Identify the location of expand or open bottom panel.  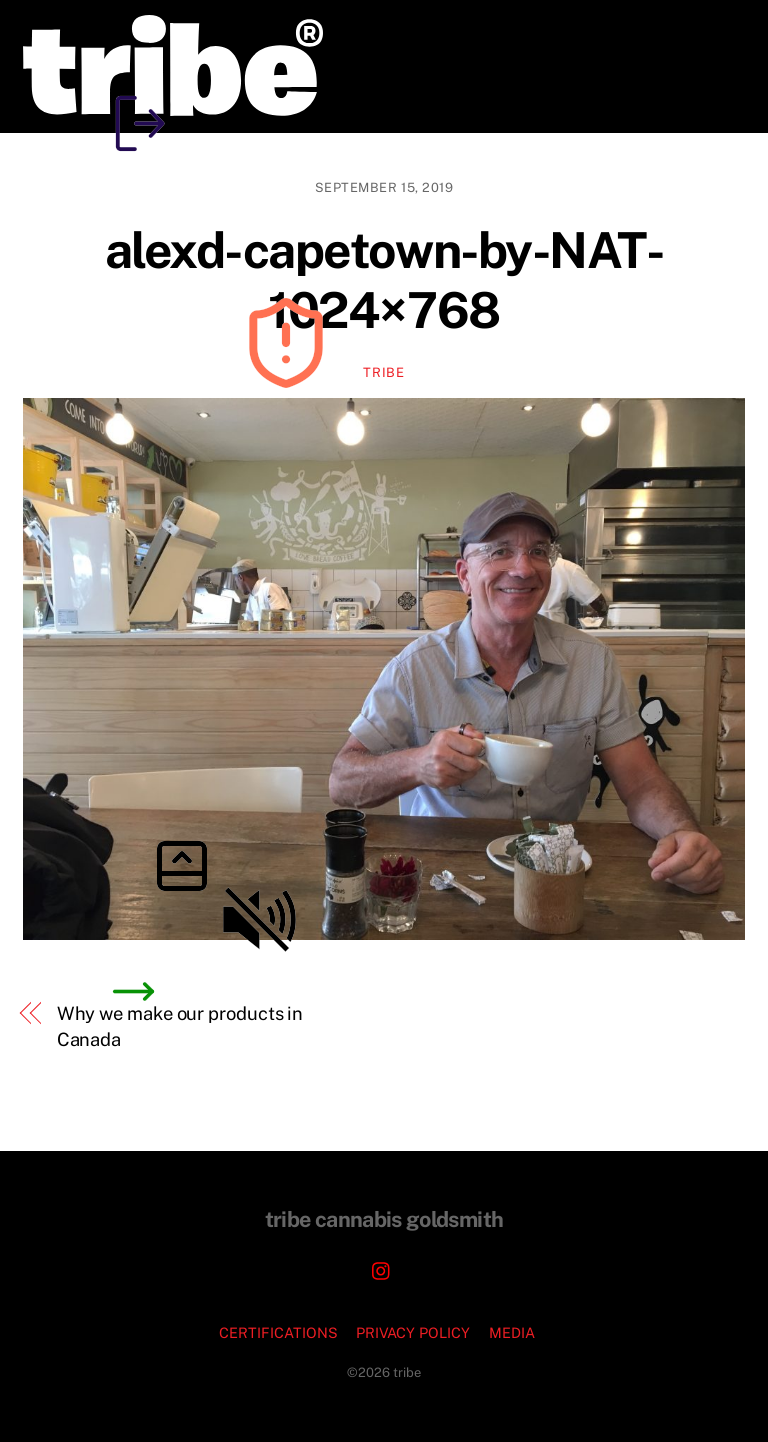
(182, 866).